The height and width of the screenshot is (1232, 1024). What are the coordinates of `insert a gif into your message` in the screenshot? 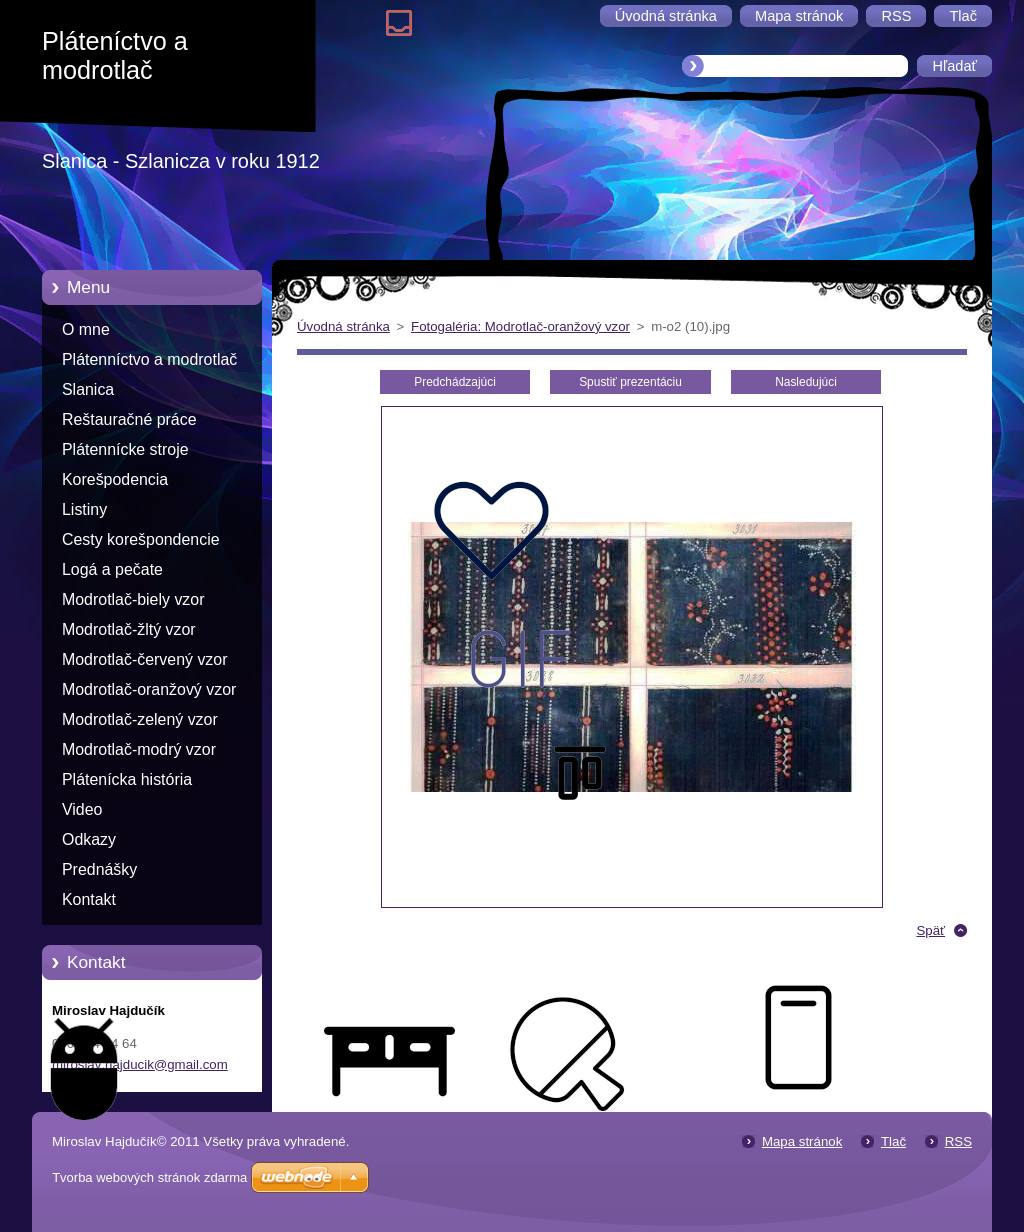 It's located at (519, 659).